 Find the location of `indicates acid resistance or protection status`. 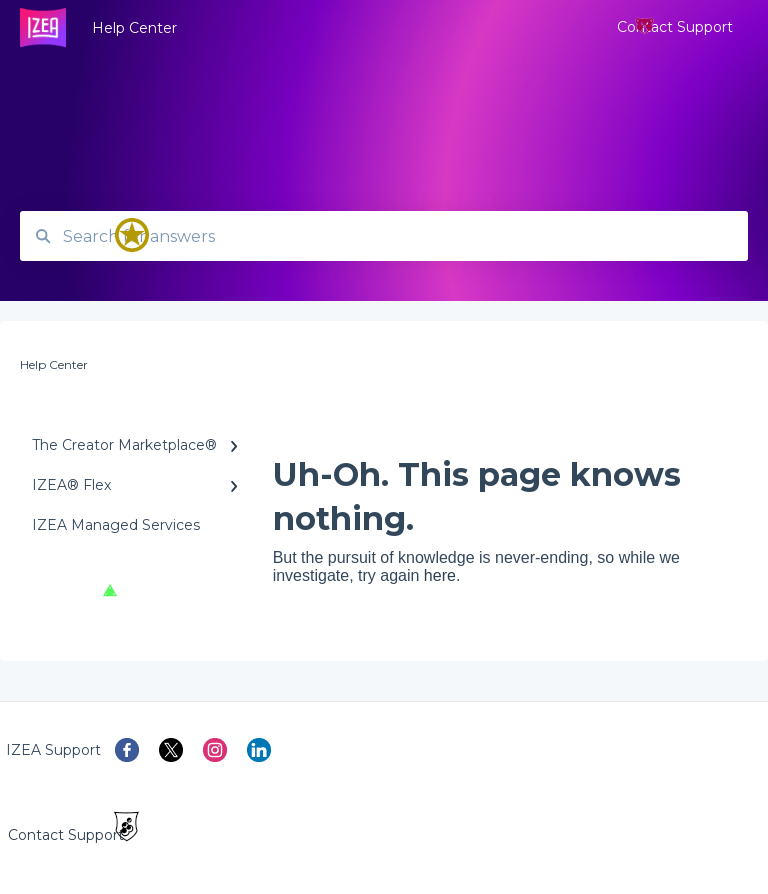

indicates acid resistance or protection status is located at coordinates (126, 826).